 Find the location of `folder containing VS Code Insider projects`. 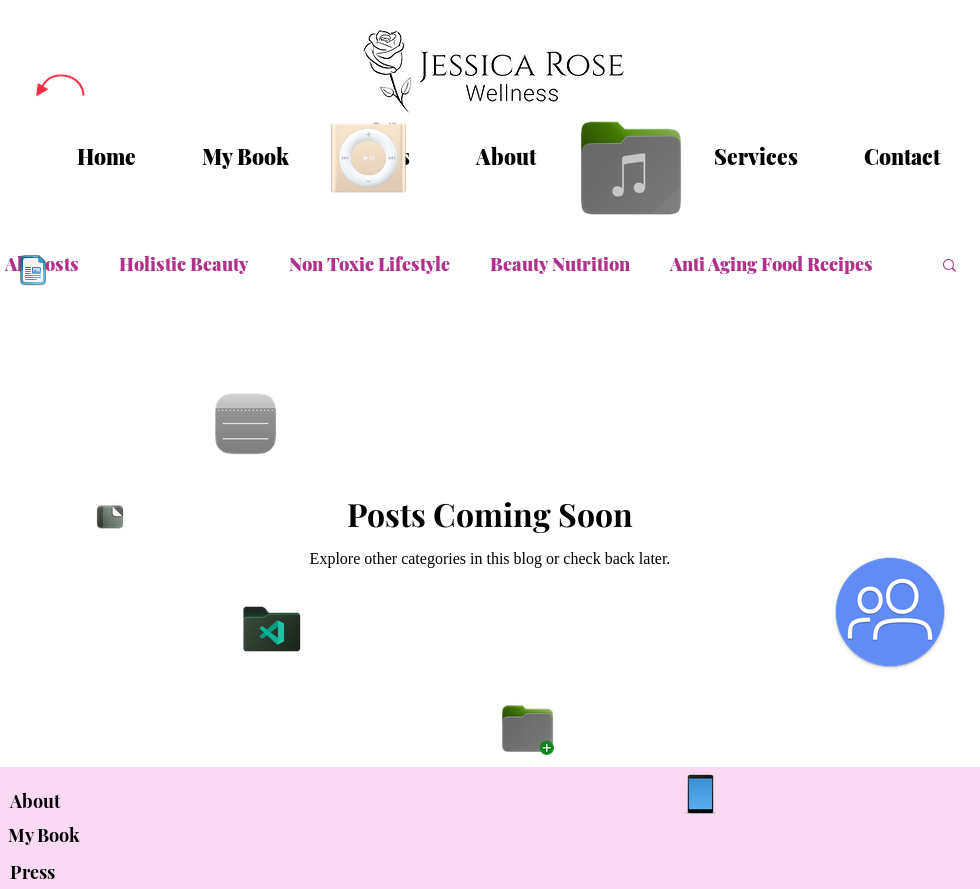

folder containing VS Code Insider projects is located at coordinates (271, 630).